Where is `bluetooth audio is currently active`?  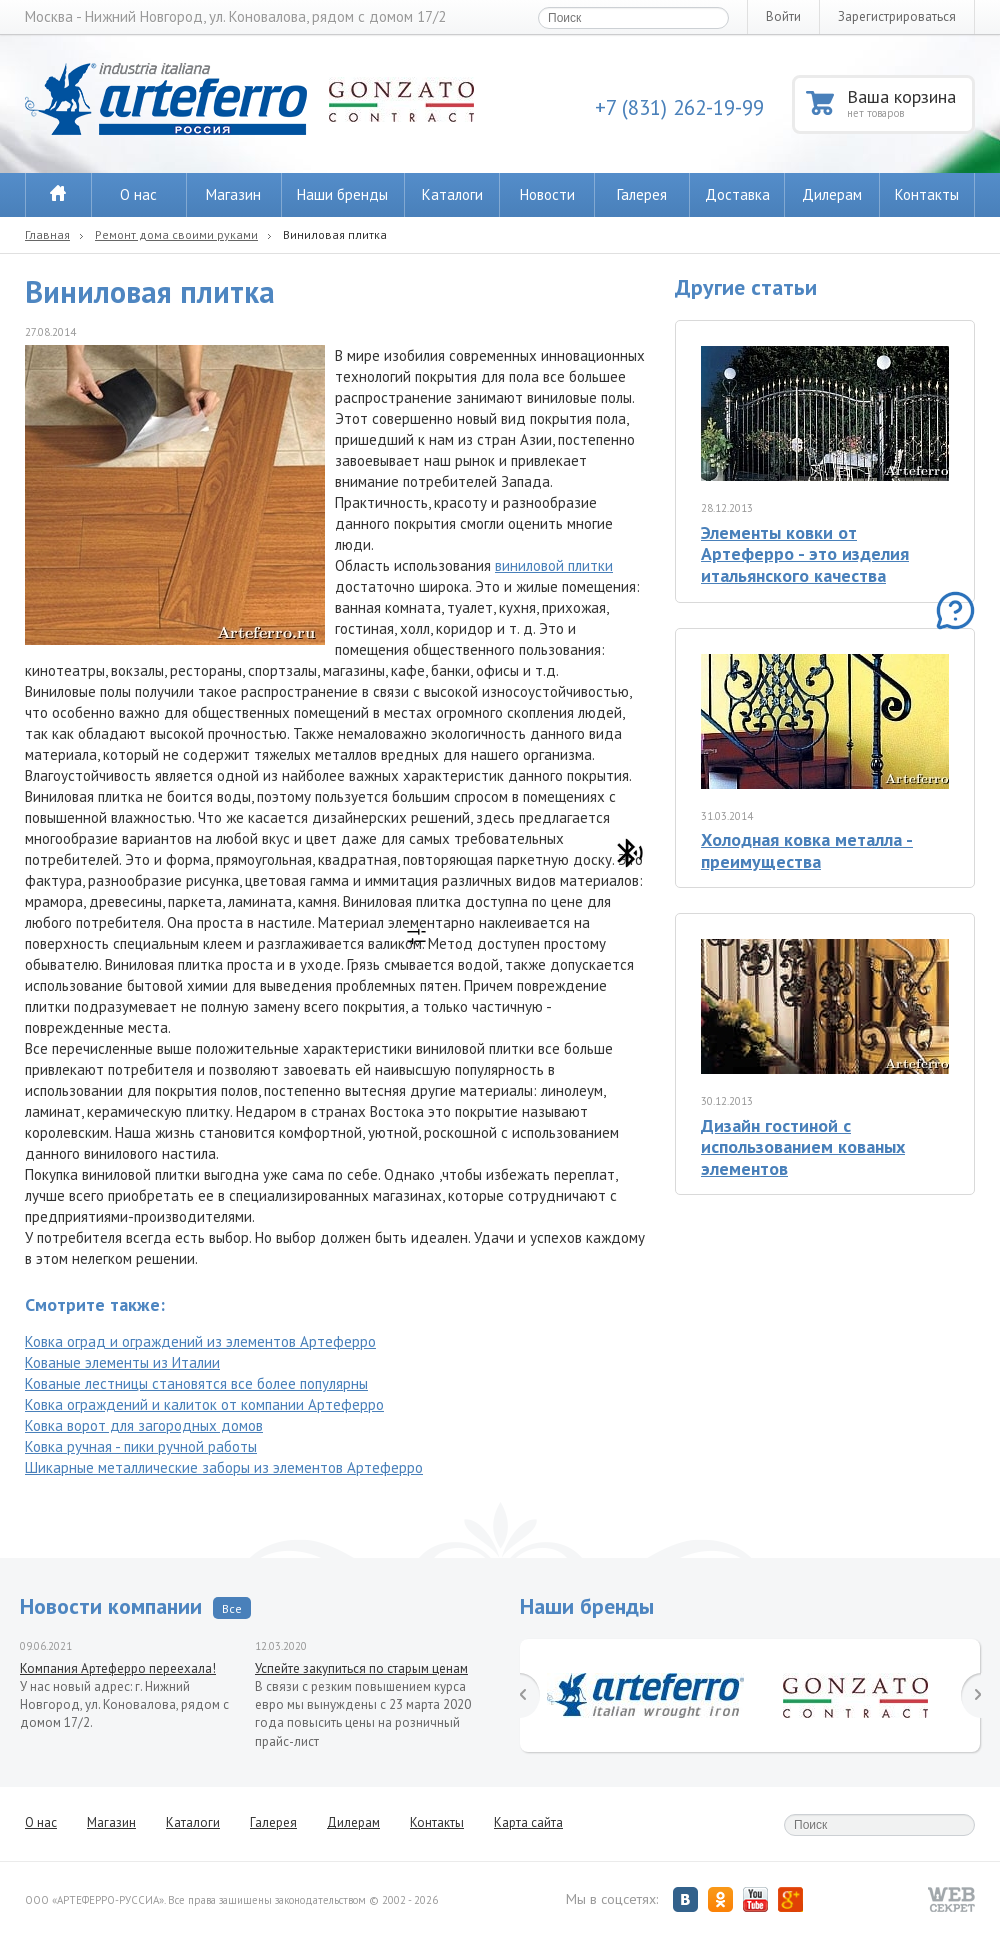 bluetooth audio is currently active is located at coordinates (630, 853).